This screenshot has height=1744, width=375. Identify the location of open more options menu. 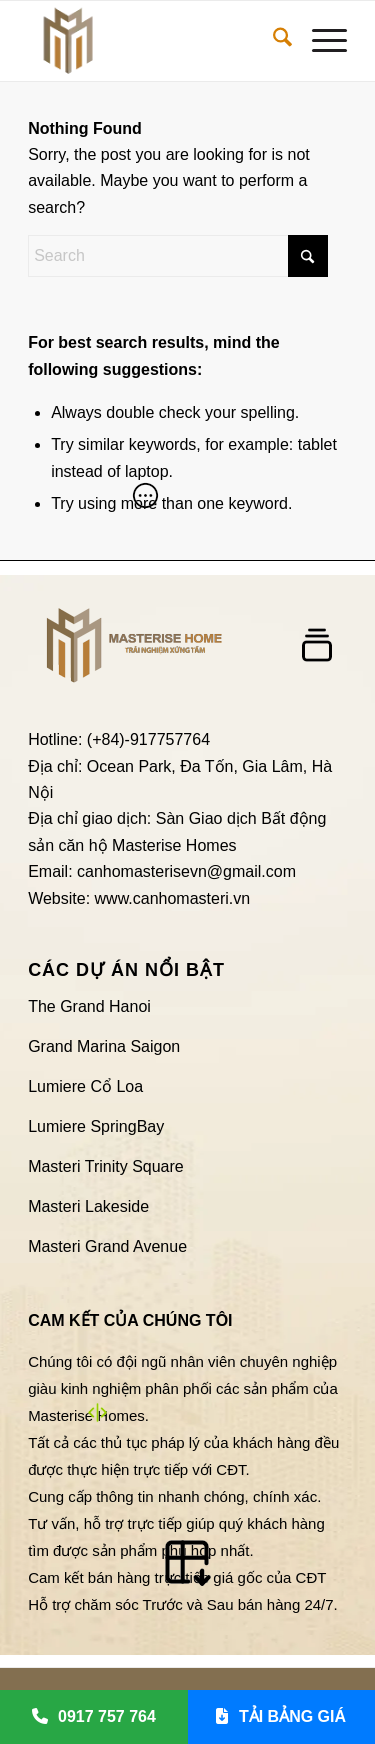
(145, 495).